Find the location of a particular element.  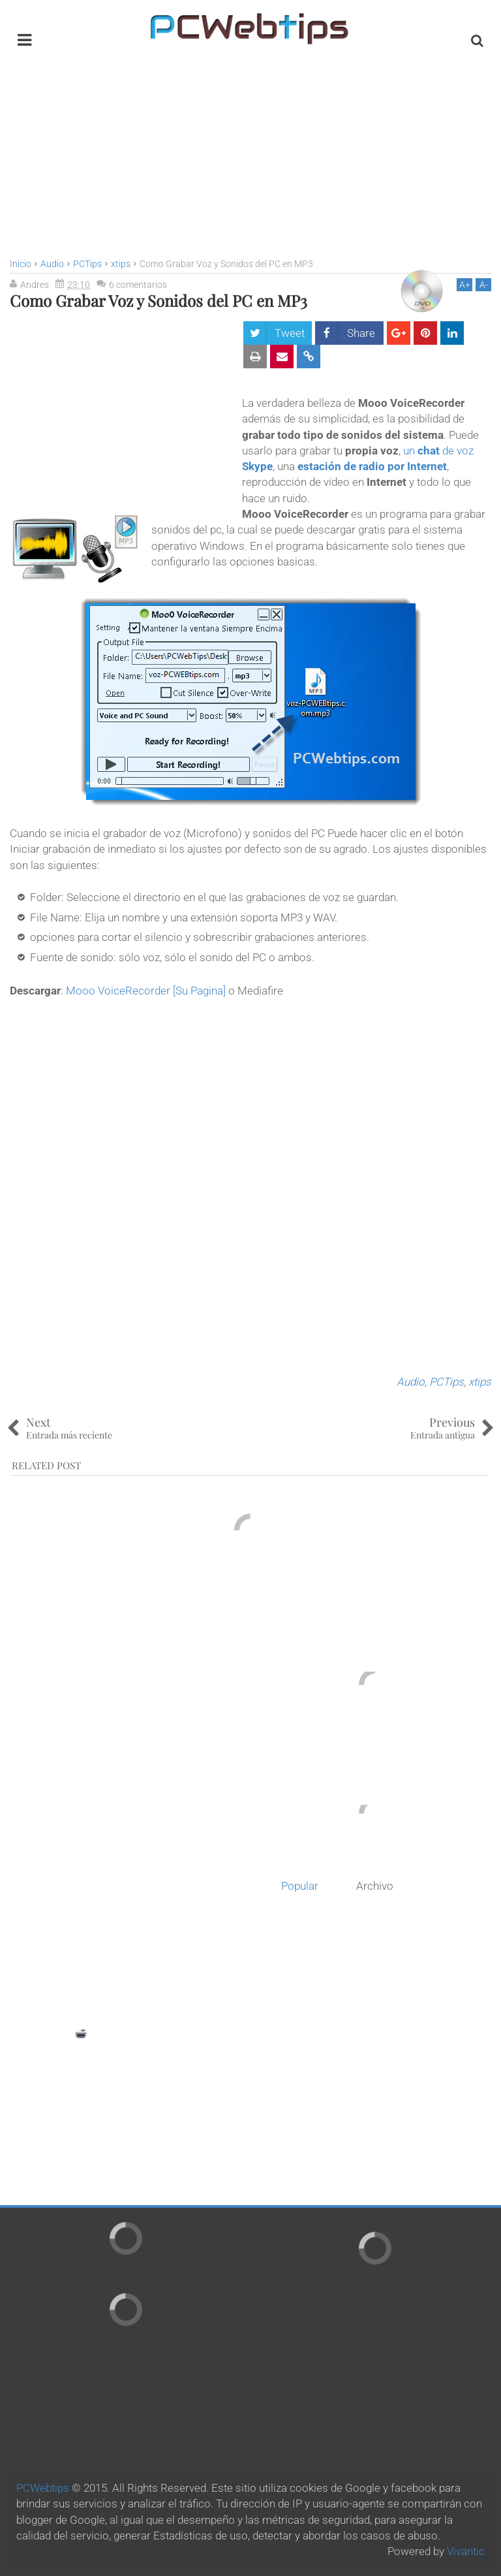

DVD+R disc media type indicator is located at coordinates (421, 291).